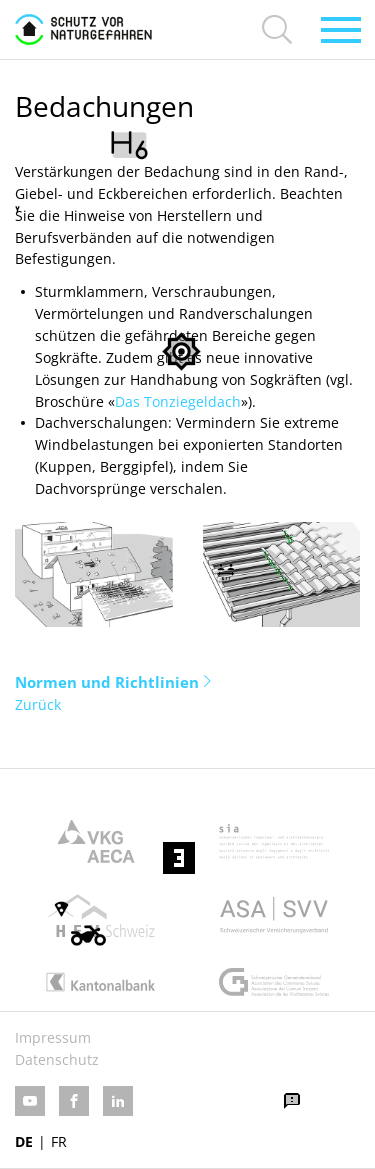 This screenshot has width=375, height=1169. What do you see at coordinates (17, 209) in the screenshot?
I see `indicates a "Y" label or category marker` at bounding box center [17, 209].